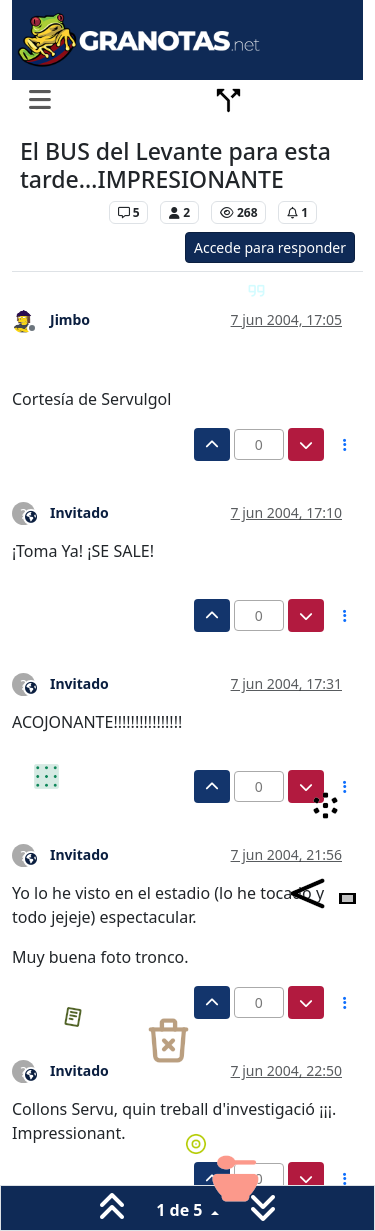  I want to click on access food or dining options, so click(235, 1178).